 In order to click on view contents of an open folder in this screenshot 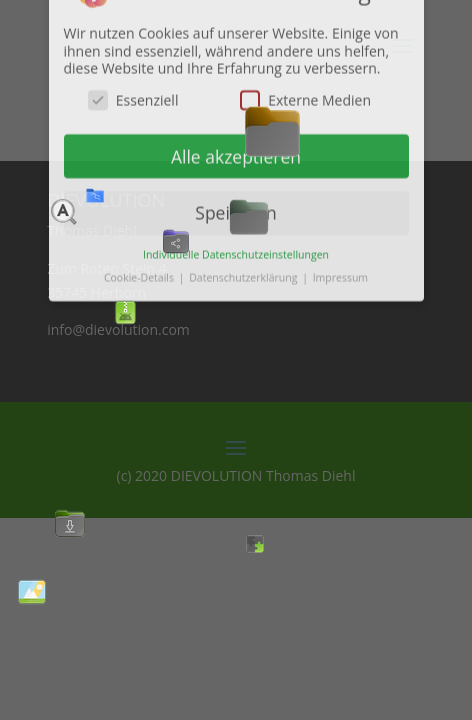, I will do `click(272, 131)`.